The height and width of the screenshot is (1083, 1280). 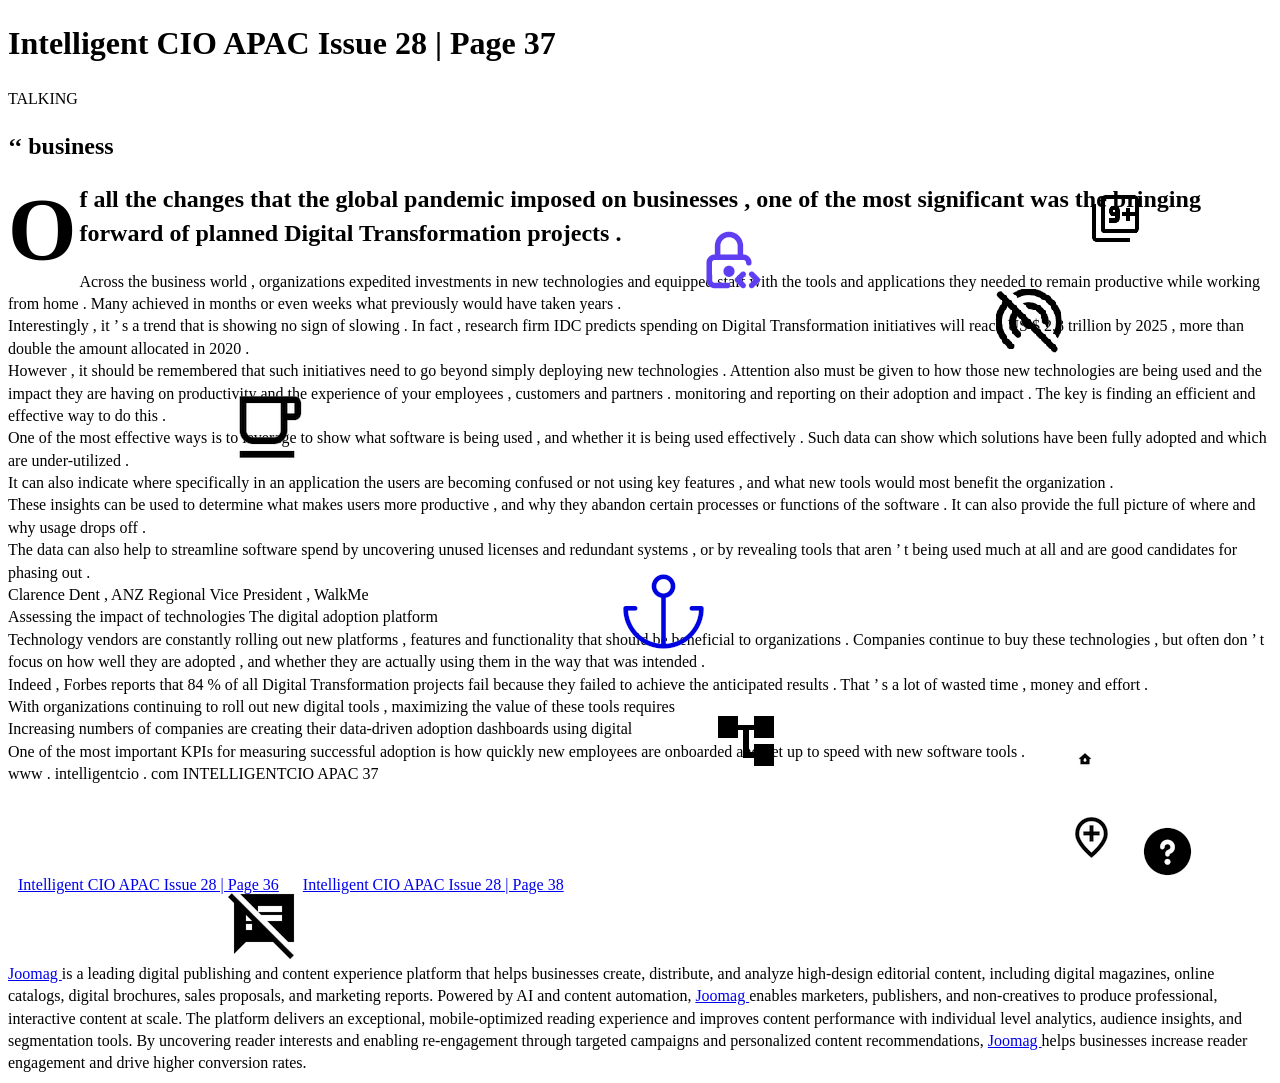 I want to click on mute or disable speaker notes, so click(x=264, y=924).